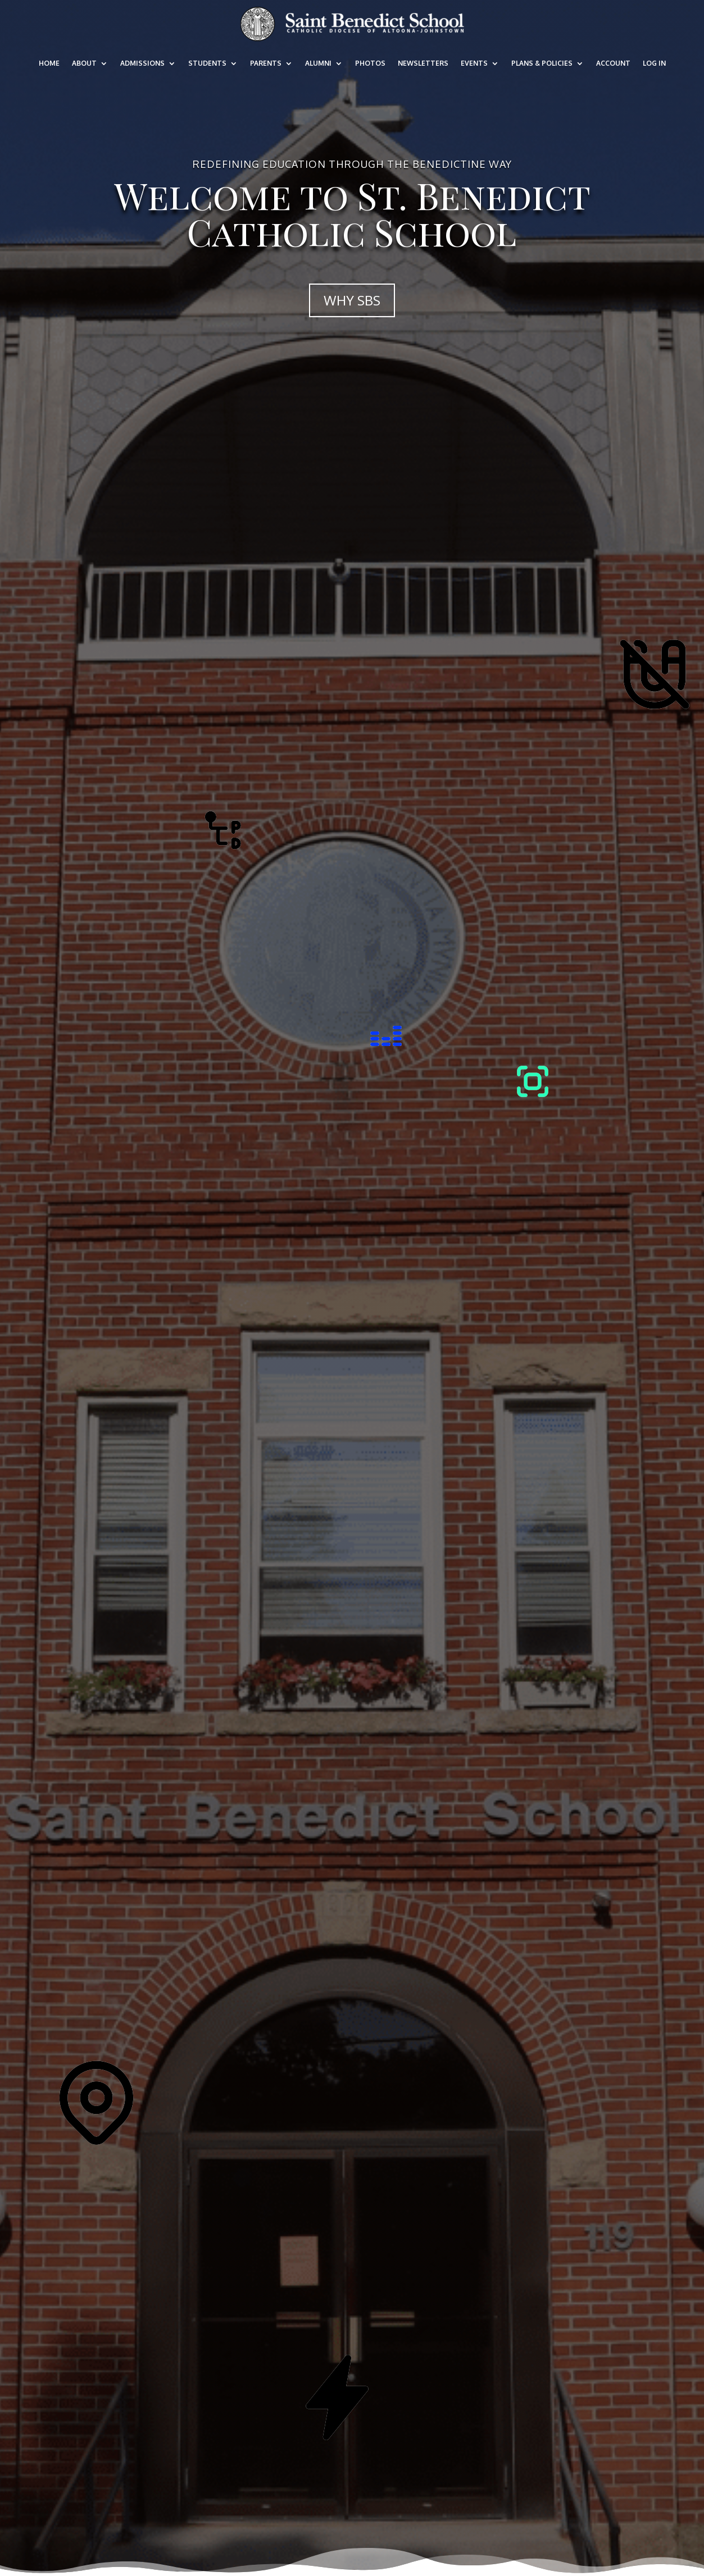 This screenshot has height=2576, width=704. Describe the element at coordinates (655, 674) in the screenshot. I see `disable magnetic snap or alignment` at that location.